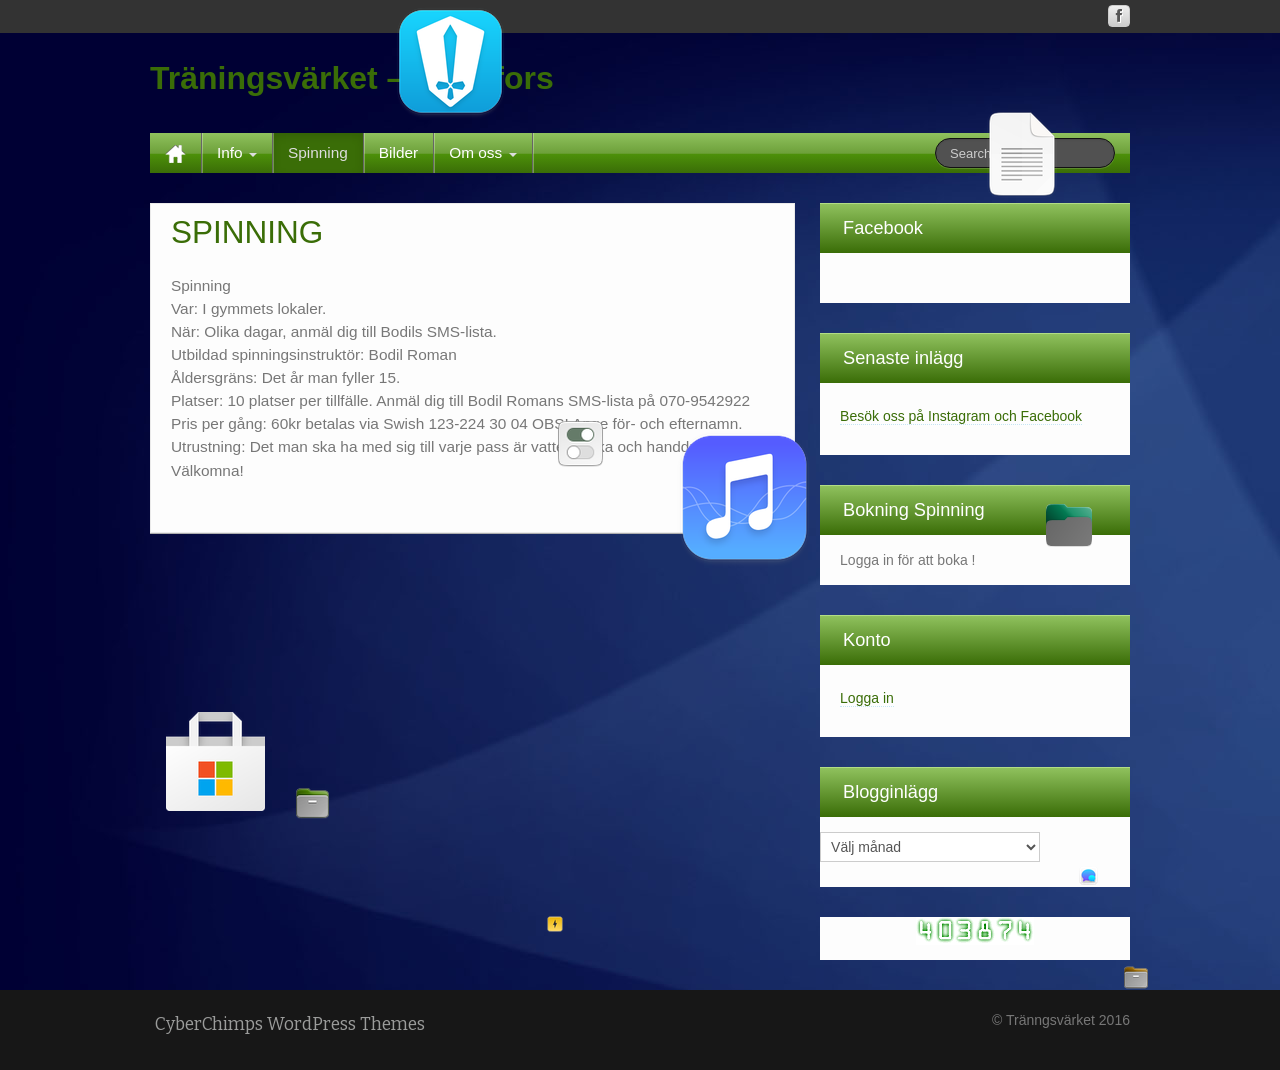  Describe the element at coordinates (555, 924) in the screenshot. I see `access power and battery settings` at that location.